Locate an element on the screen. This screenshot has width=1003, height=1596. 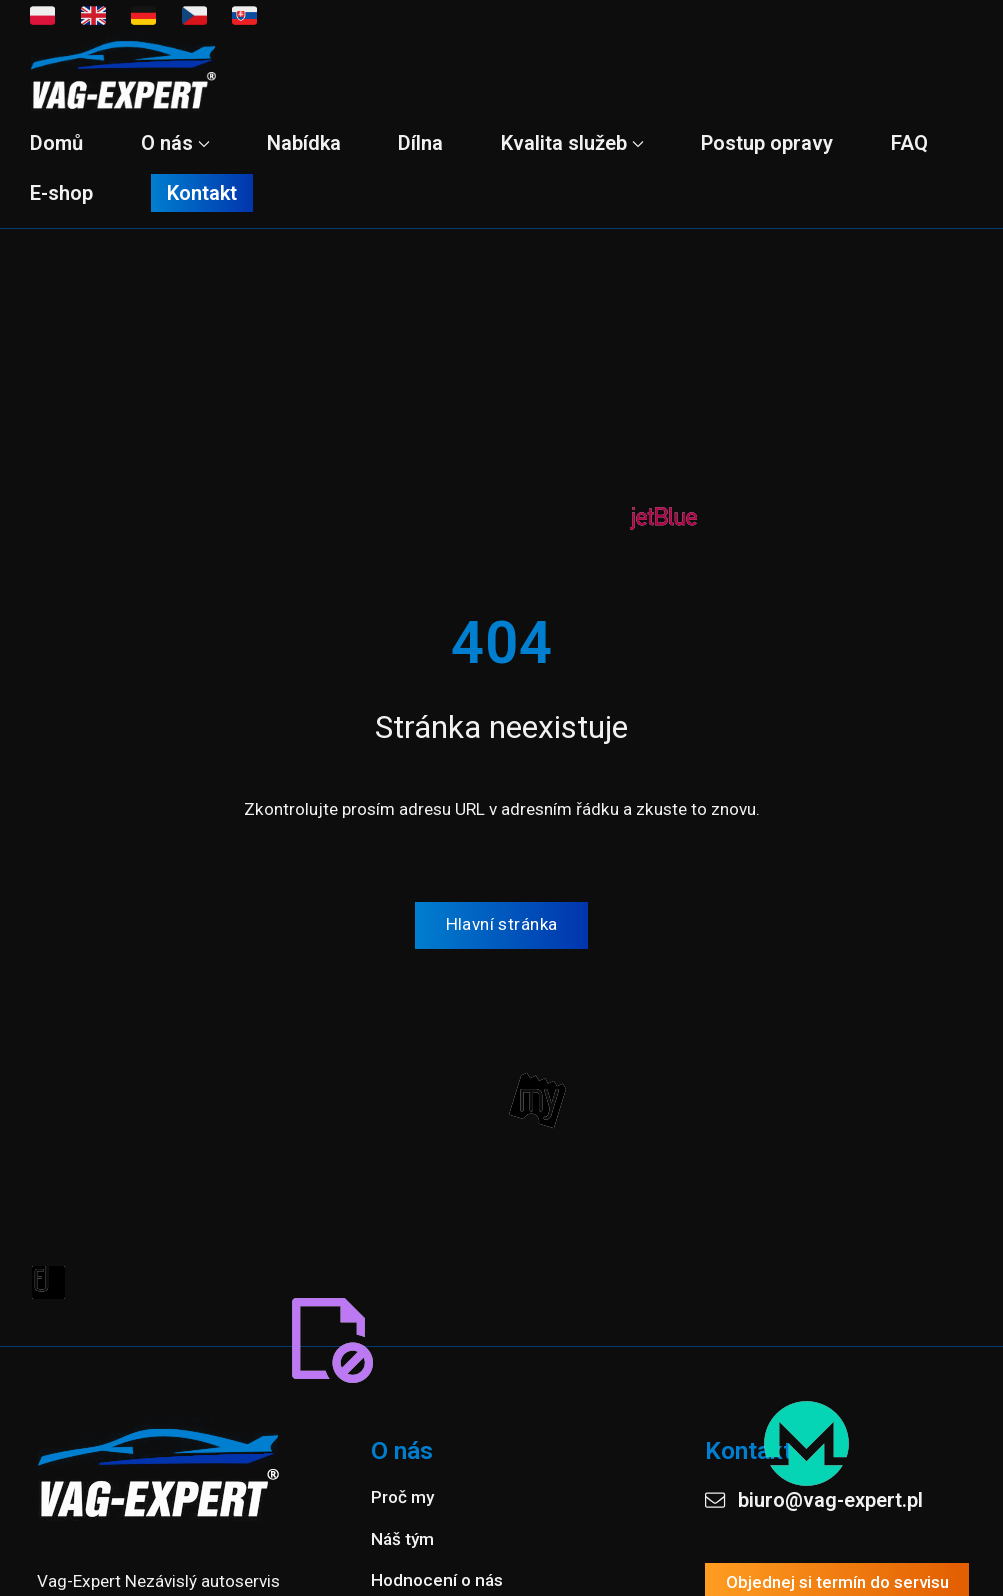
open the Fyle expense management app is located at coordinates (48, 1282).